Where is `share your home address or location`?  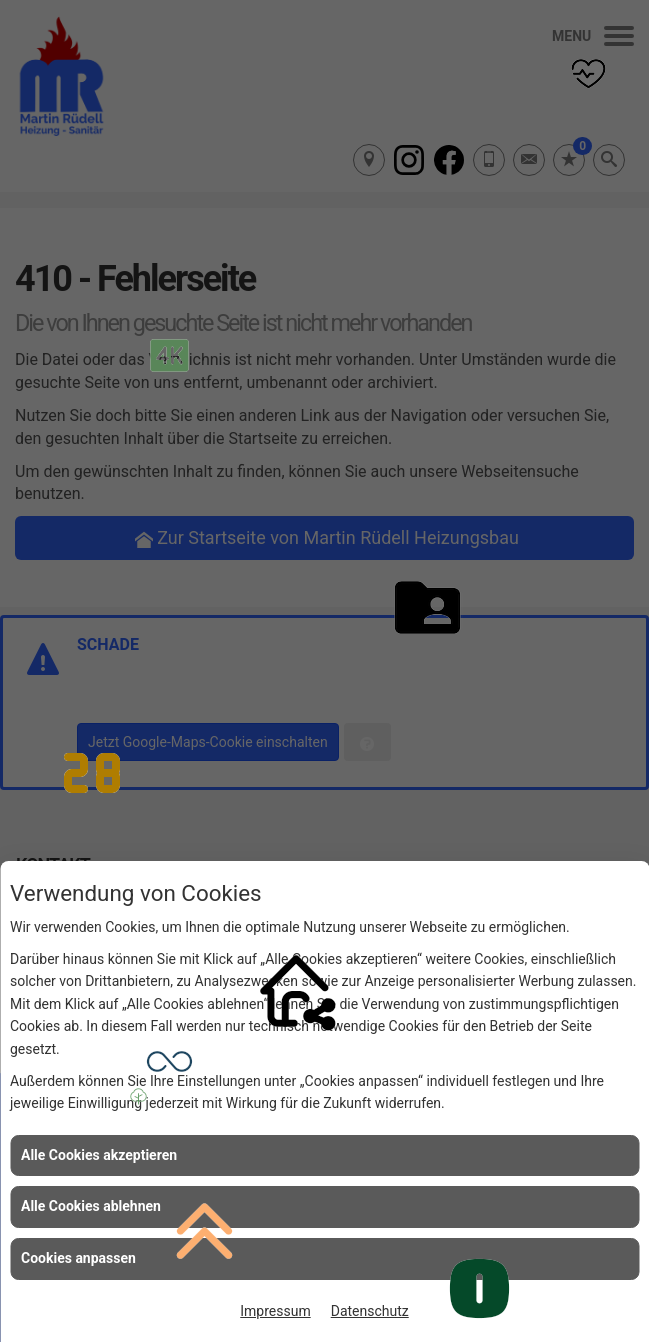 share your home address or location is located at coordinates (296, 991).